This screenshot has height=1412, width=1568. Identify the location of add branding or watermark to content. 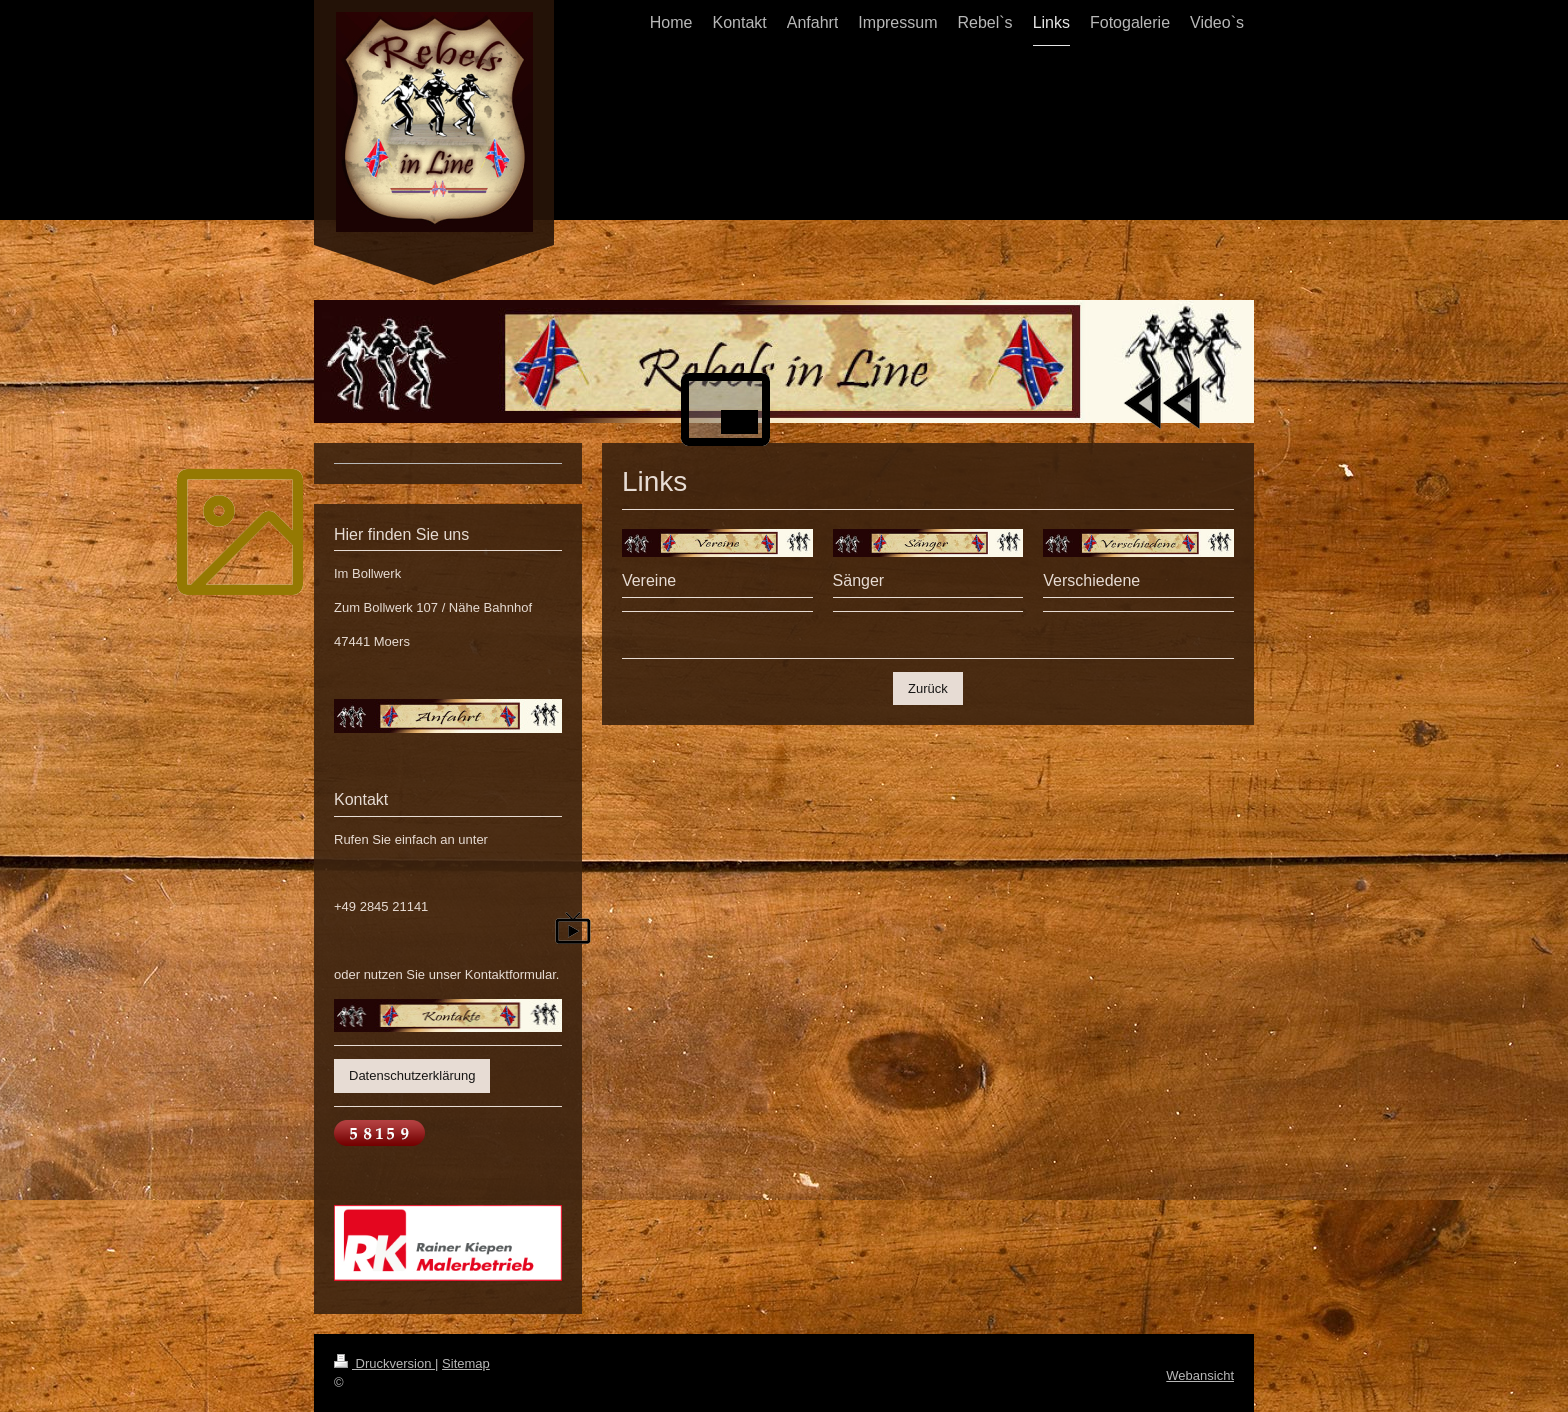
(725, 409).